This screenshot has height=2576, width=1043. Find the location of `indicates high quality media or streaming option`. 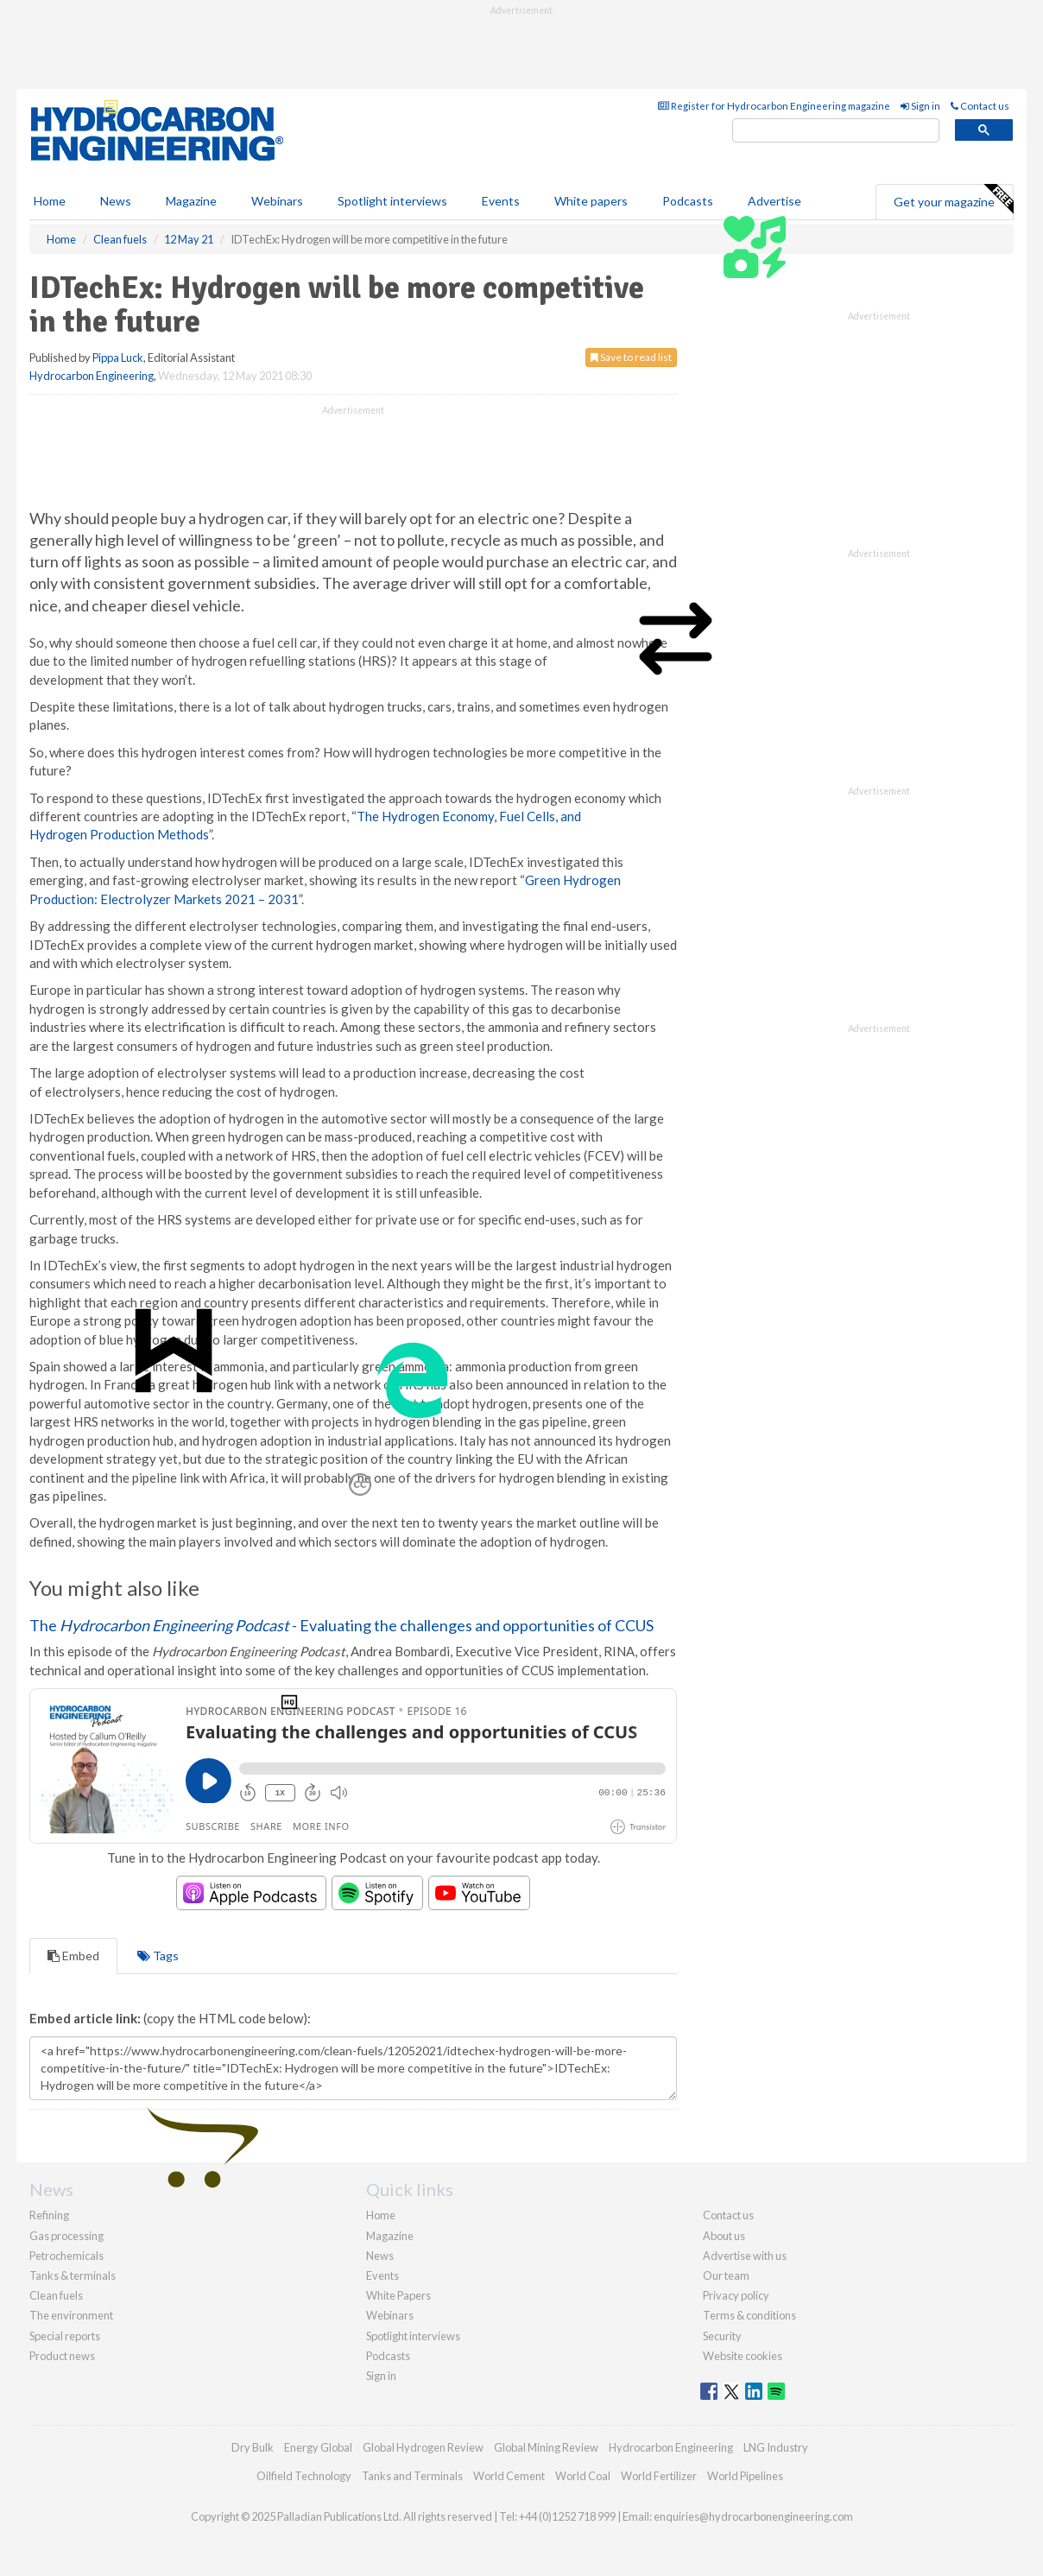

indicates high quality media or streaming option is located at coordinates (289, 1702).